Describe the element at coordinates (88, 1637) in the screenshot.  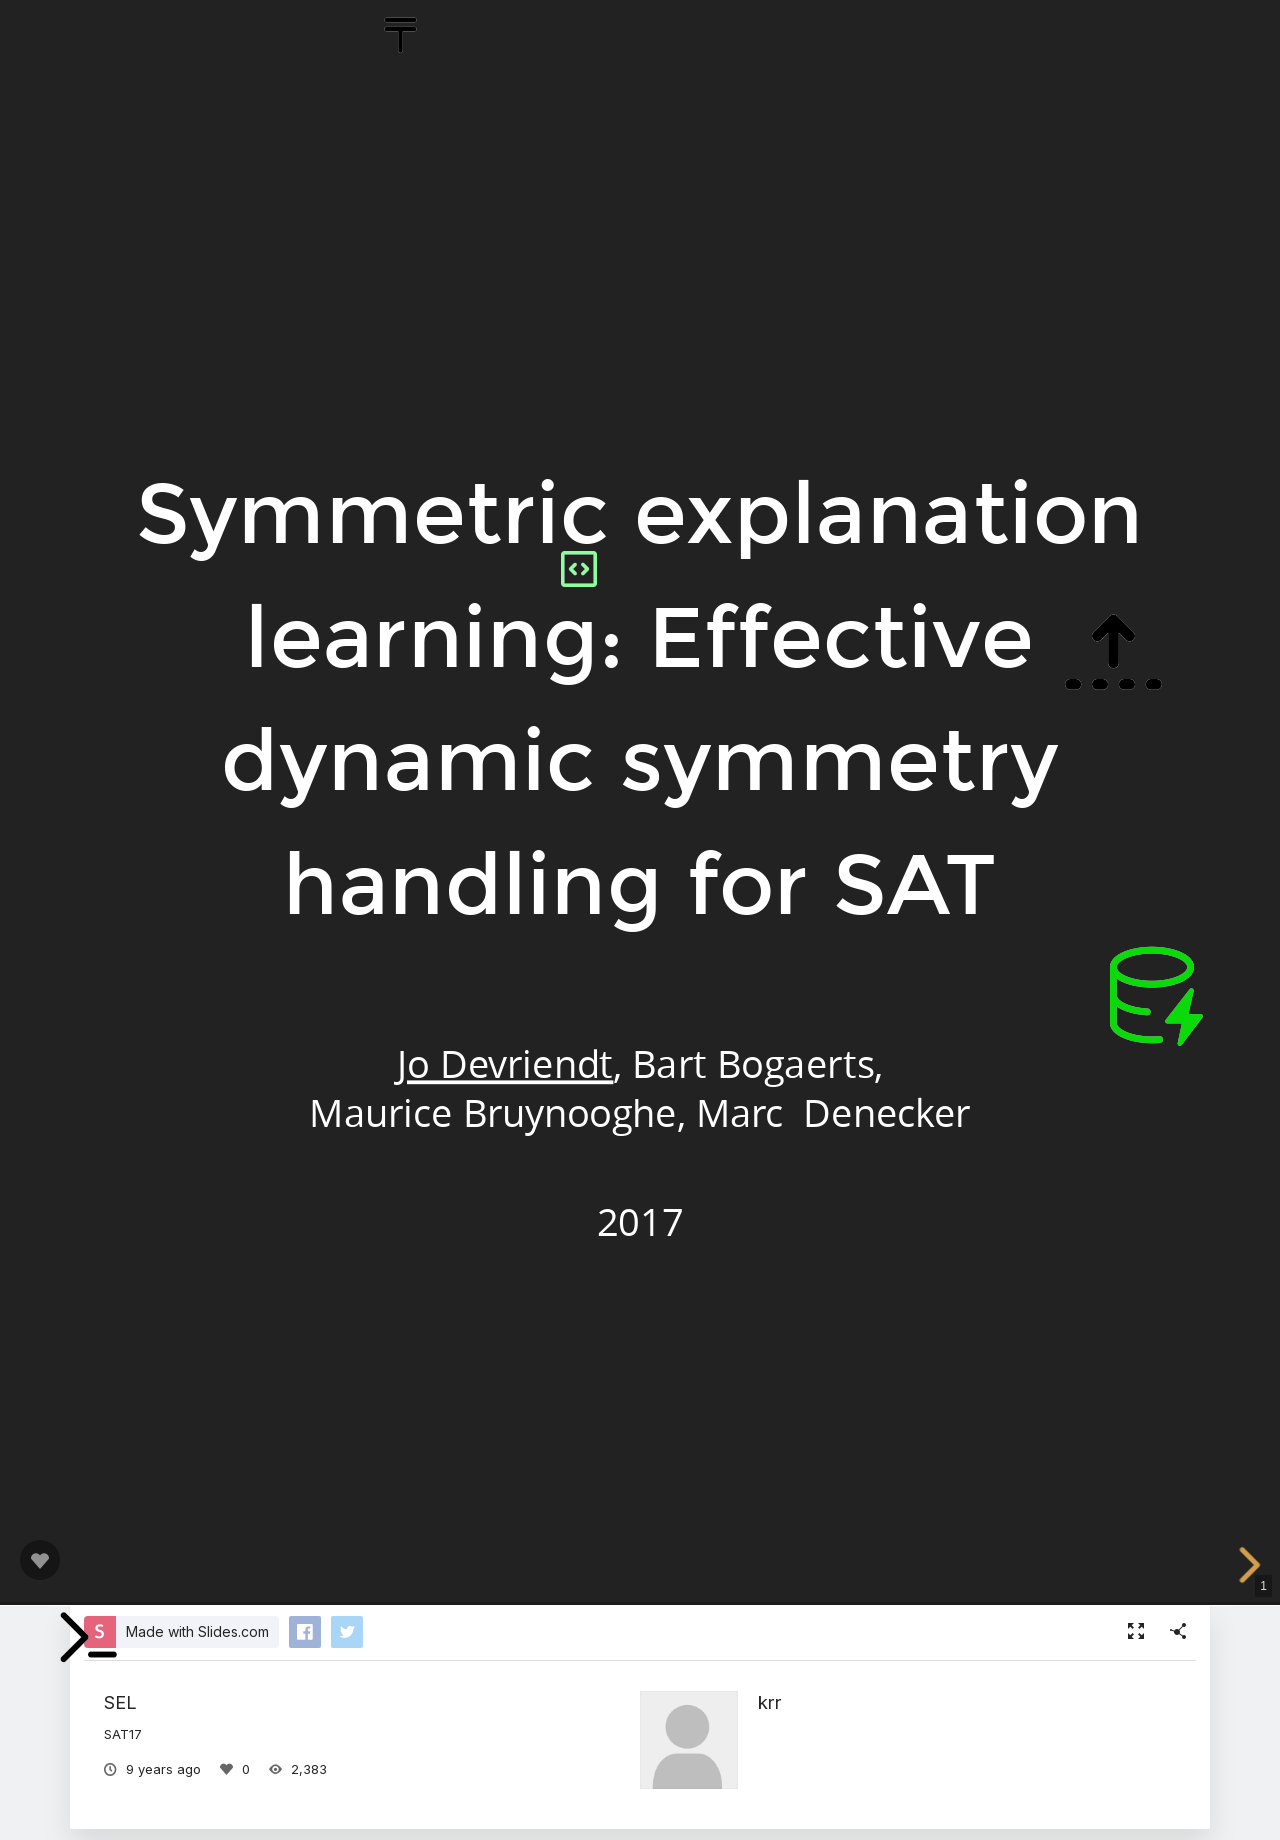
I see `open command palette` at that location.